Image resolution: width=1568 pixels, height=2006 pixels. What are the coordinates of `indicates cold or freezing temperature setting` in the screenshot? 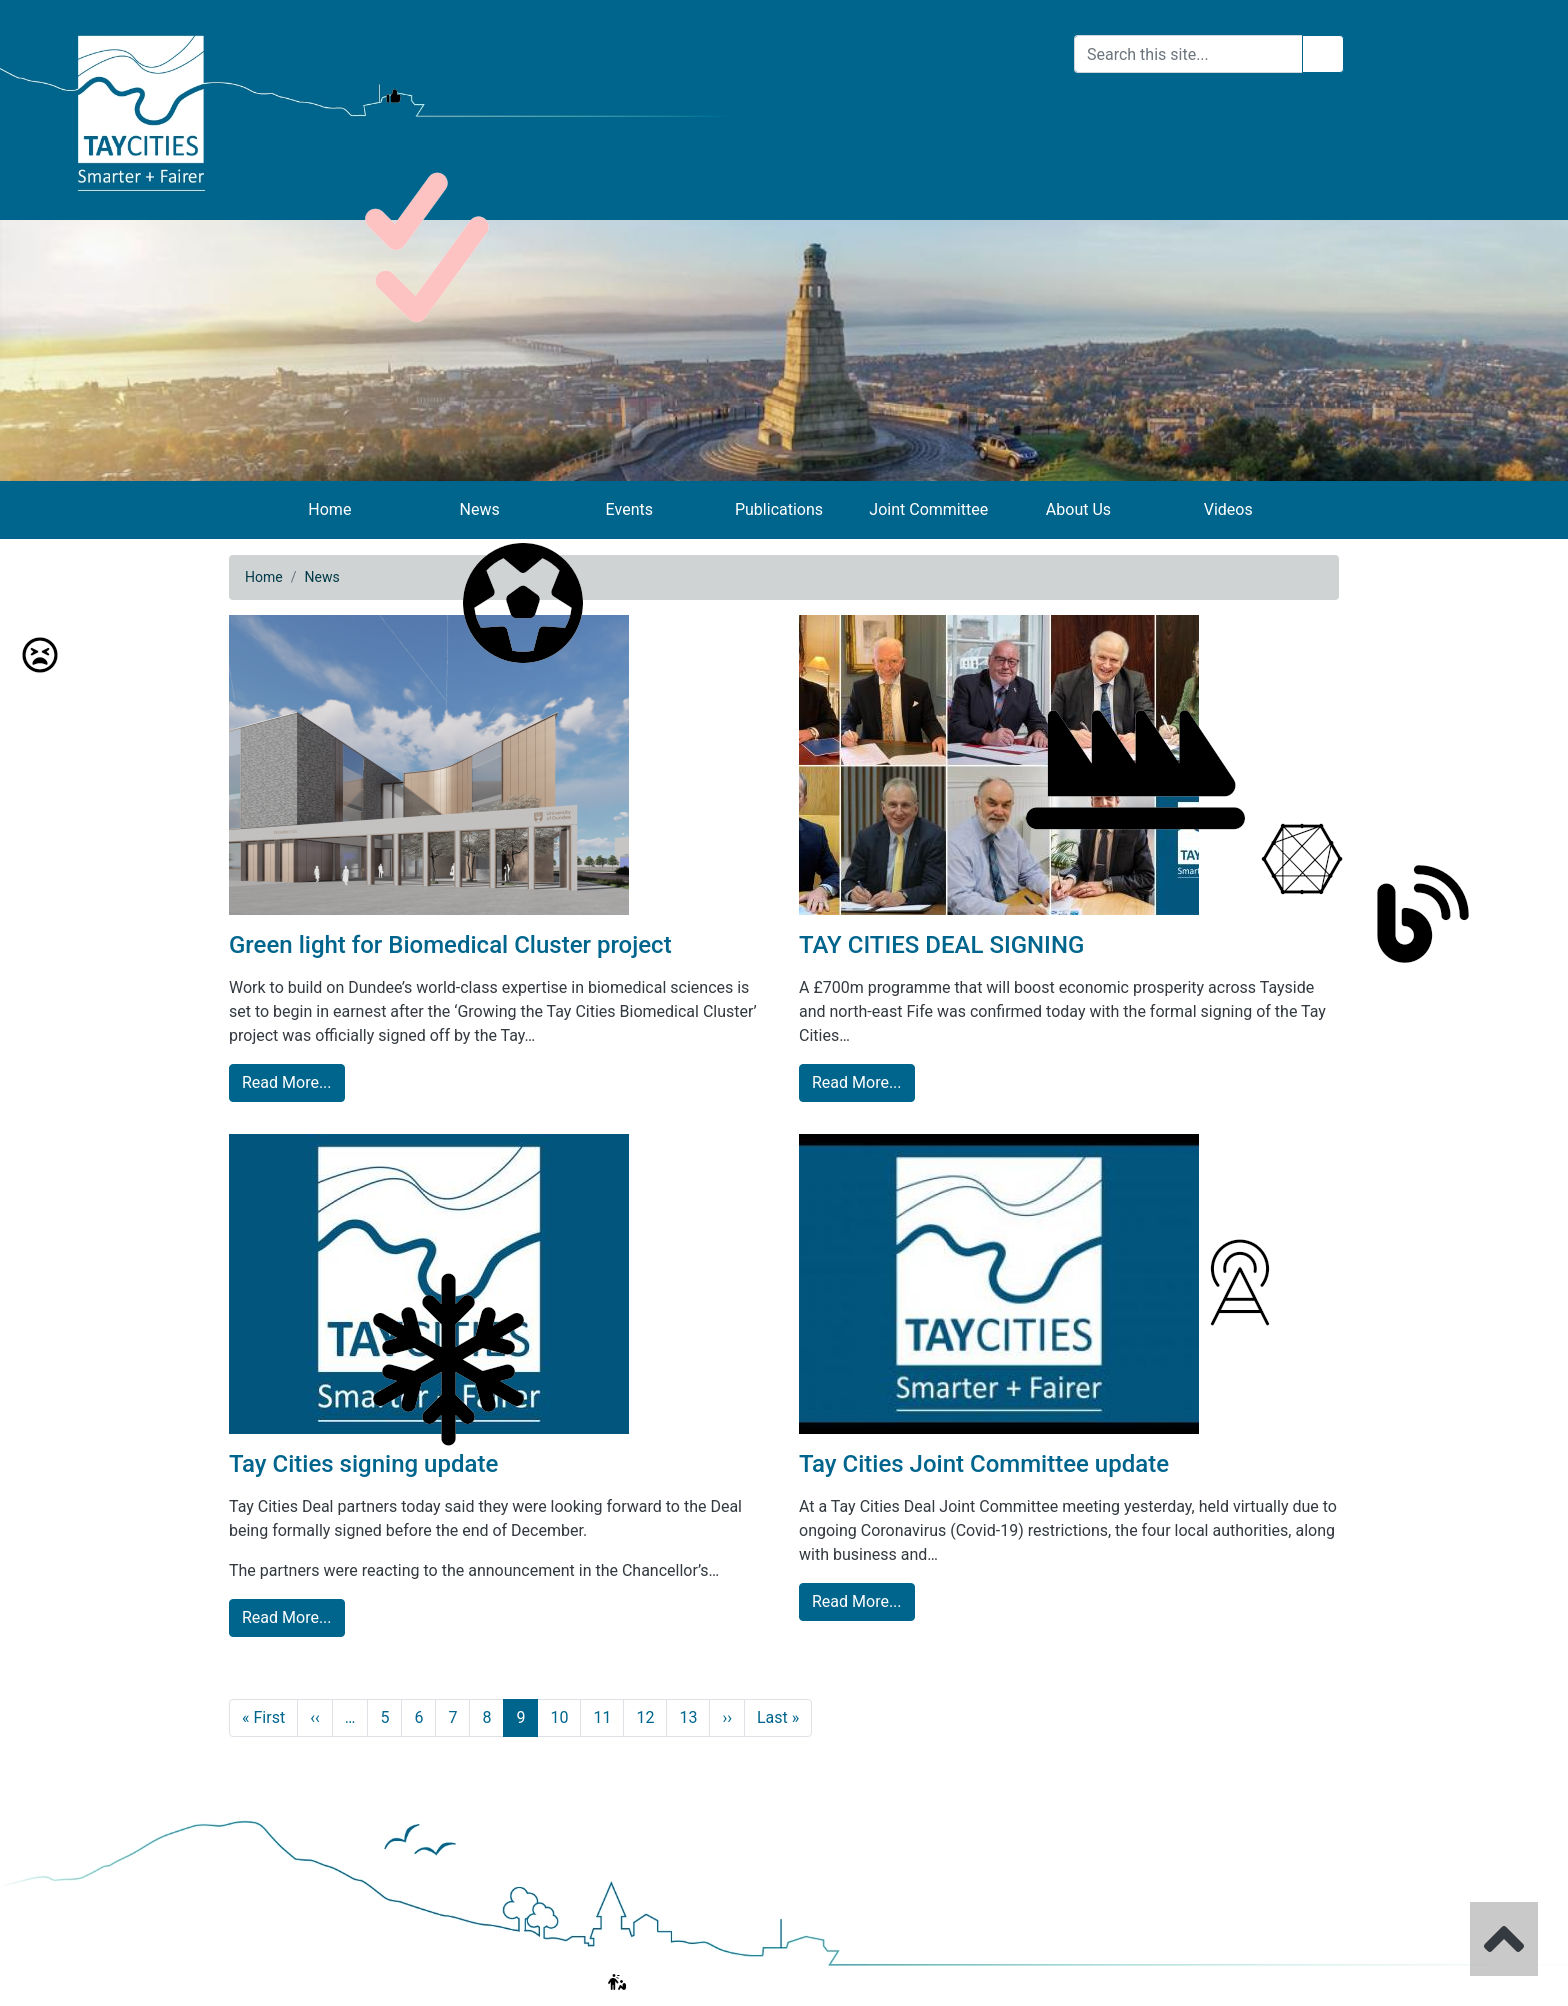 It's located at (448, 1359).